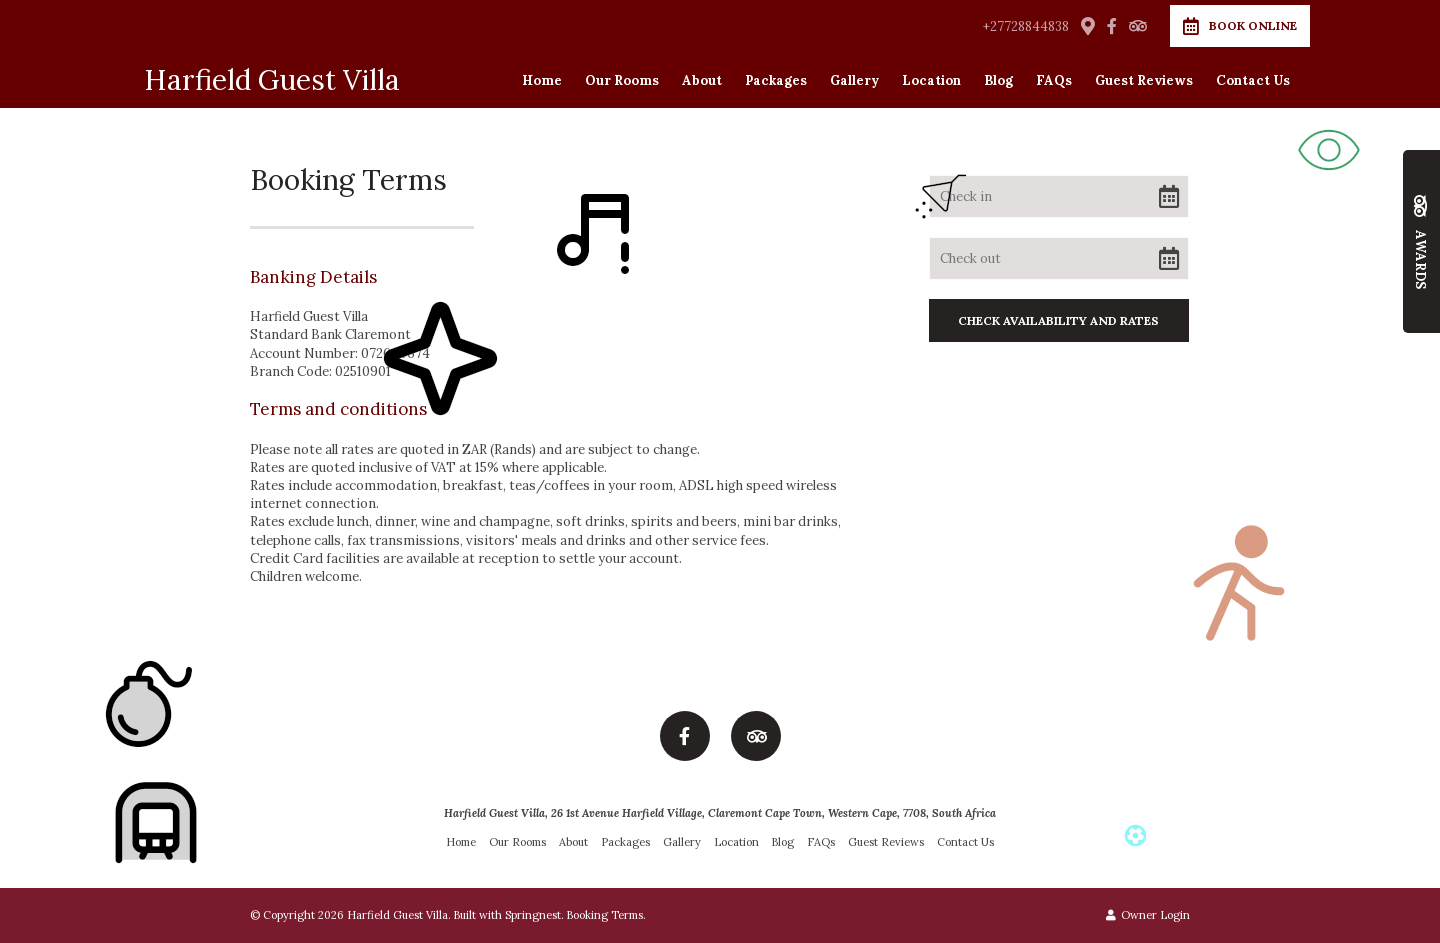 This screenshot has height=943, width=1440. I want to click on switch to walking directions, so click(1239, 583).